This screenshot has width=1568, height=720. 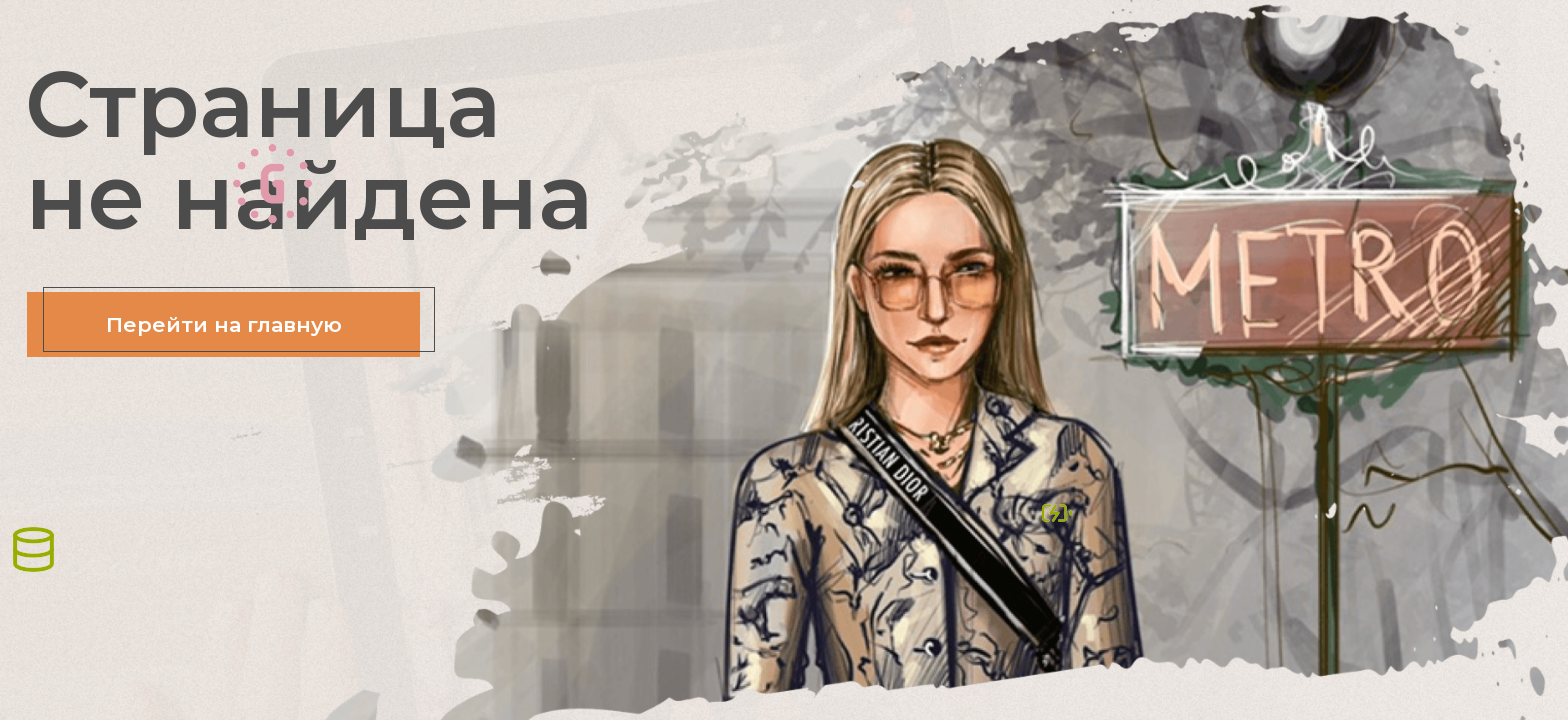 What do you see at coordinates (33, 549) in the screenshot?
I see `access database management` at bounding box center [33, 549].